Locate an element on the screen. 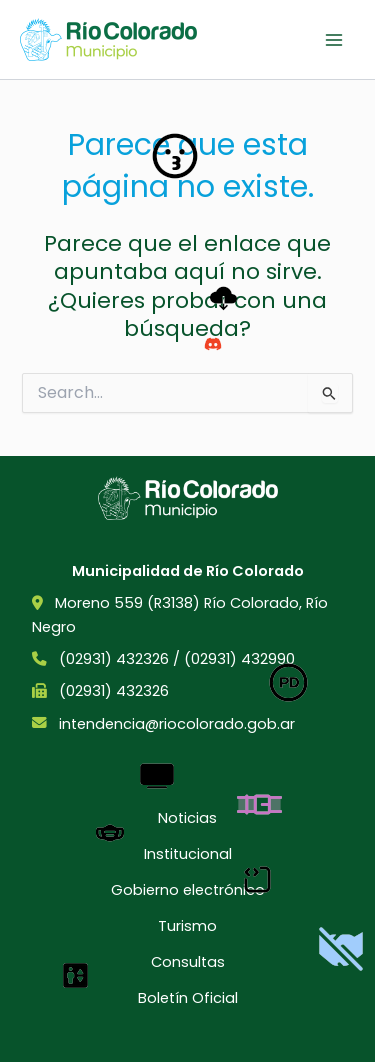  access clothing or accessory settings is located at coordinates (259, 804).